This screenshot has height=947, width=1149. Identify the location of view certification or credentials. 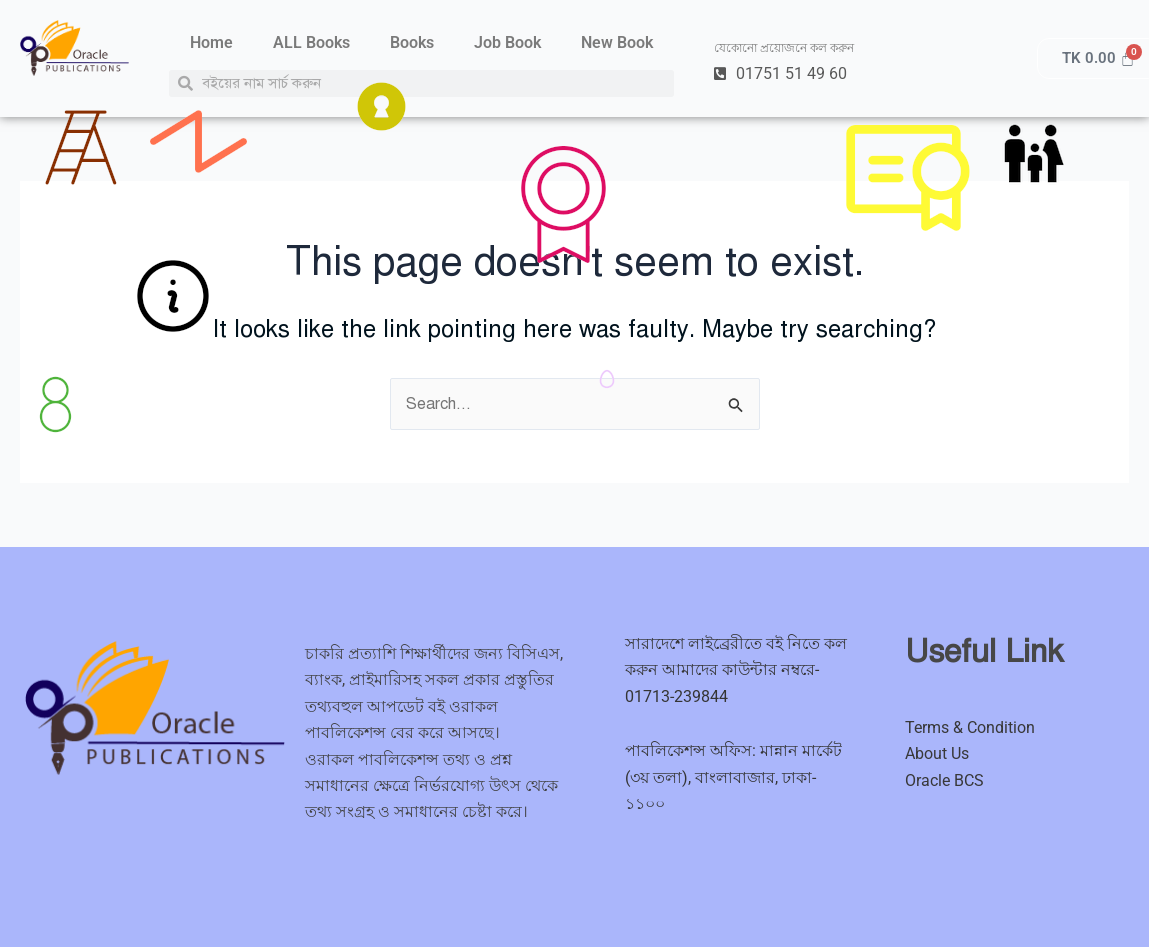
(903, 173).